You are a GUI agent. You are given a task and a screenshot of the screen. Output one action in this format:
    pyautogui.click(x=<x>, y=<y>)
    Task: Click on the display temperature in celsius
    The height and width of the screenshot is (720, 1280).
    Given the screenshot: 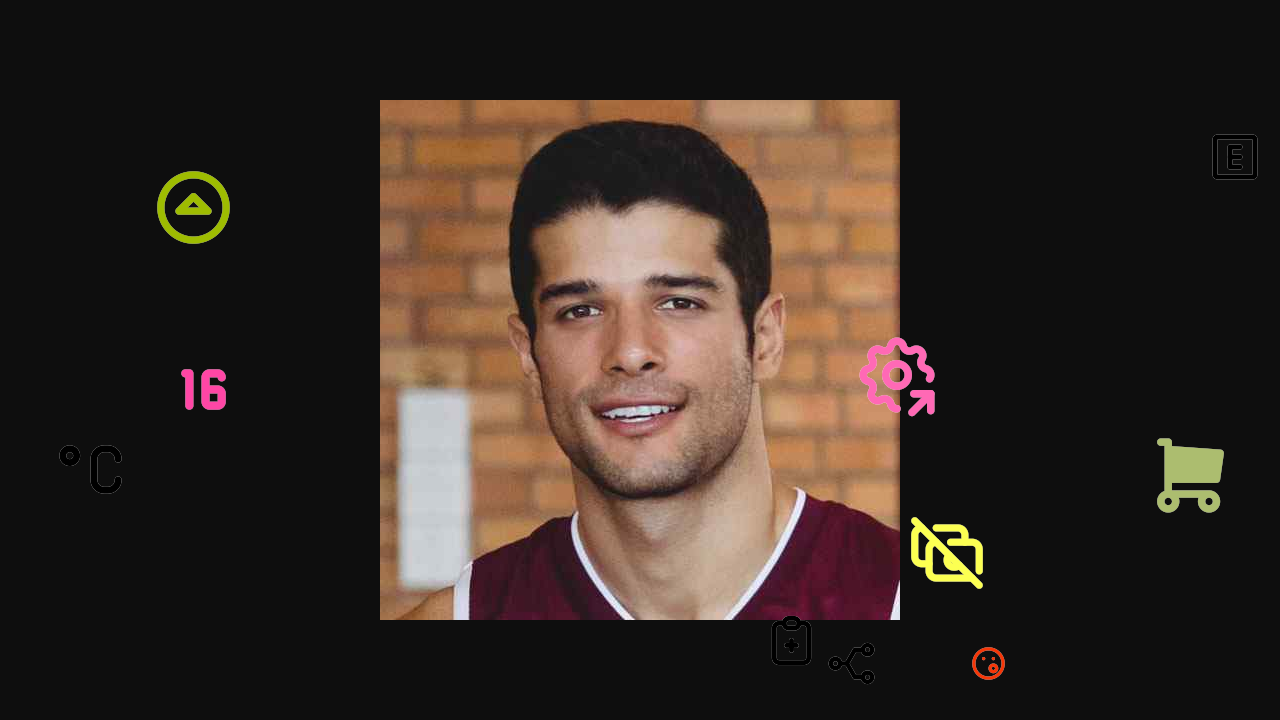 What is the action you would take?
    pyautogui.click(x=90, y=469)
    